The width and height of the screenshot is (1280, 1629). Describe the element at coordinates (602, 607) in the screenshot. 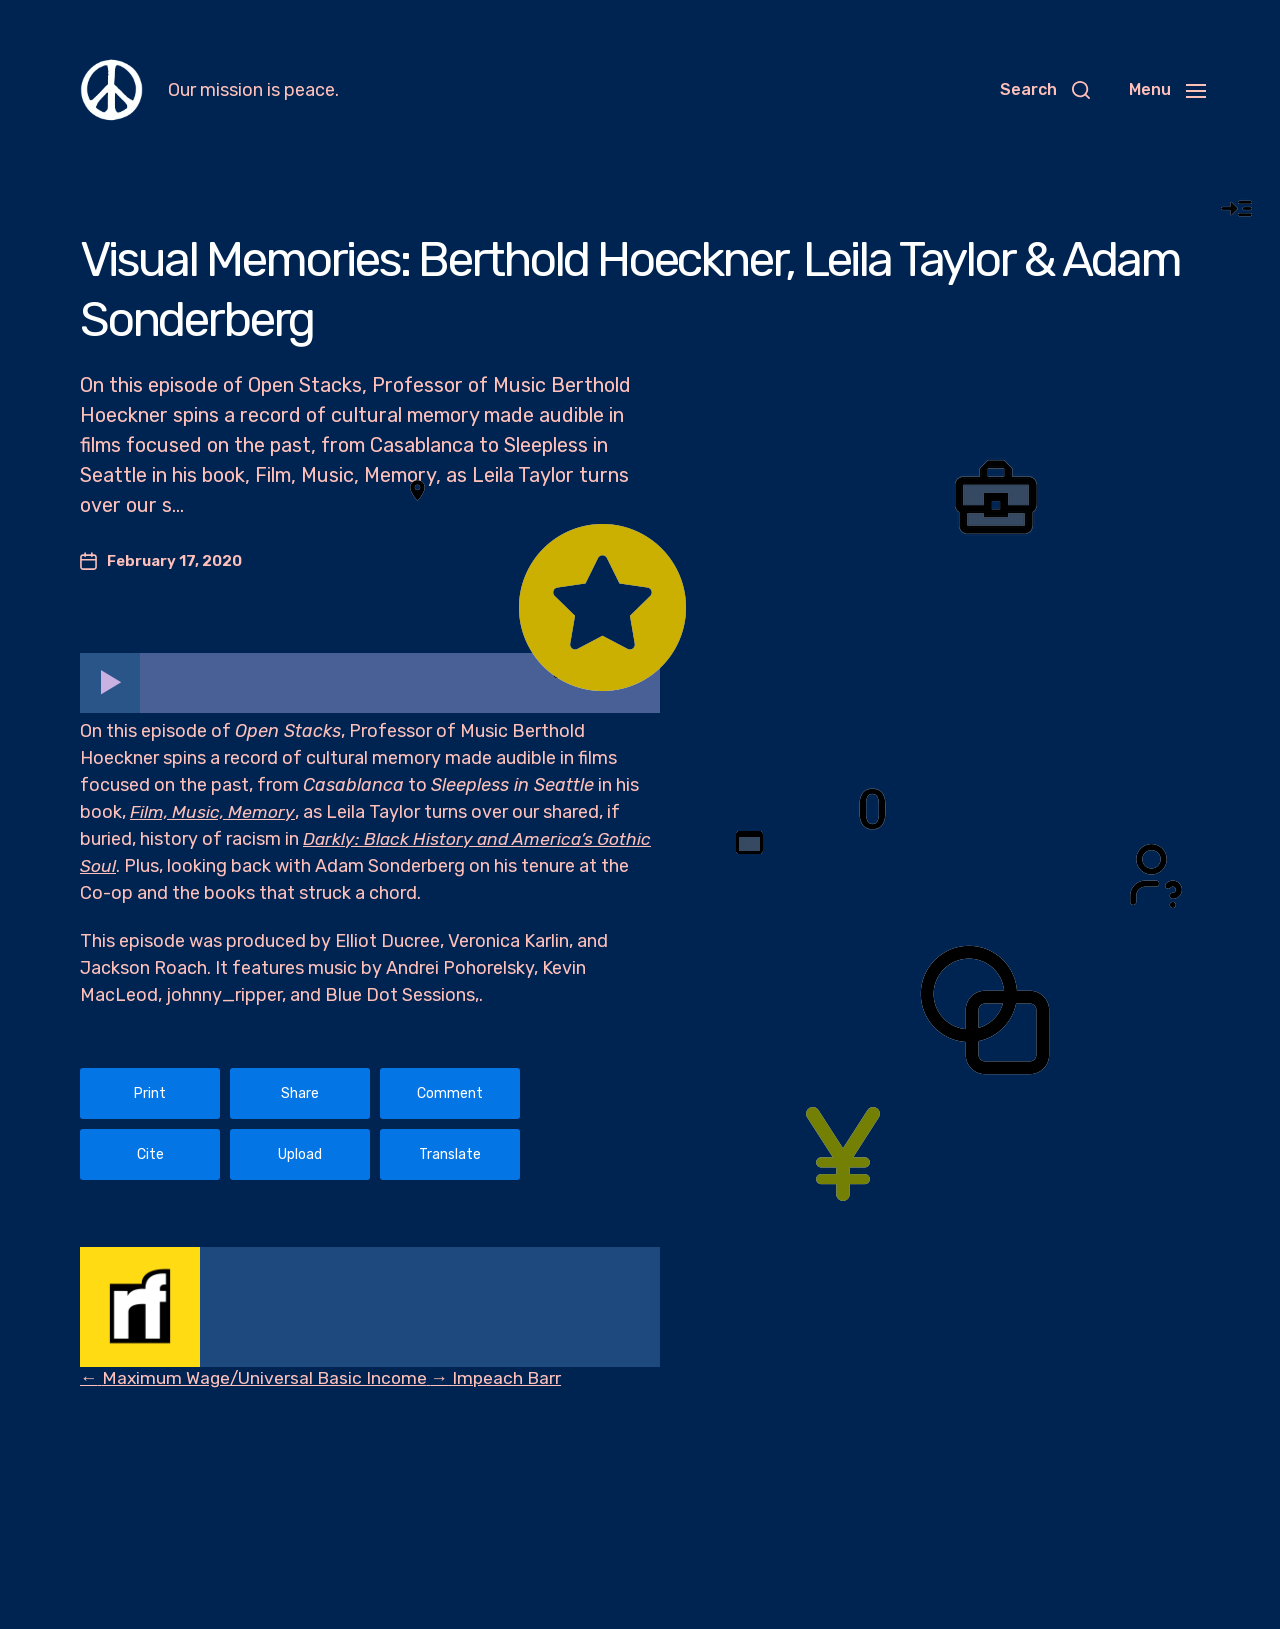

I see `star or favorite an item in your feed` at that location.